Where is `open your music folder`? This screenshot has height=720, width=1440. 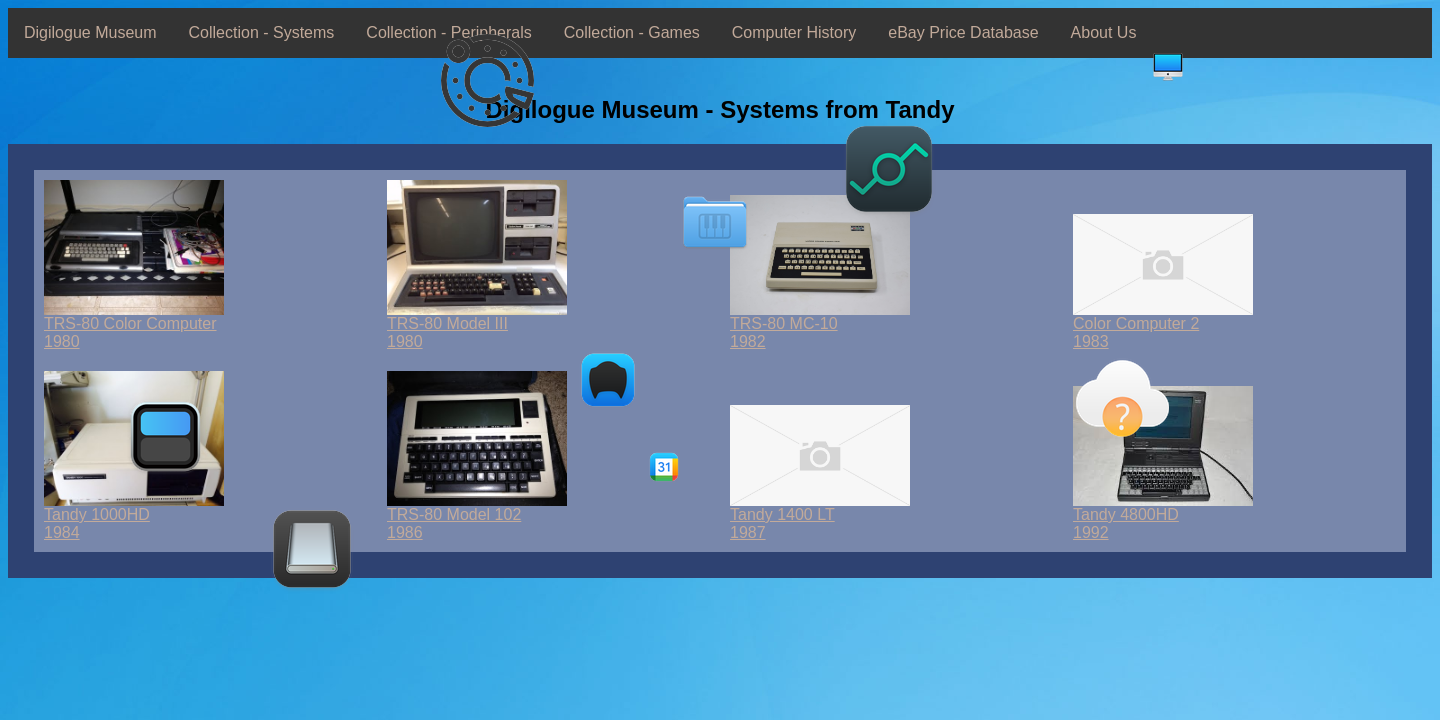
open your music folder is located at coordinates (715, 222).